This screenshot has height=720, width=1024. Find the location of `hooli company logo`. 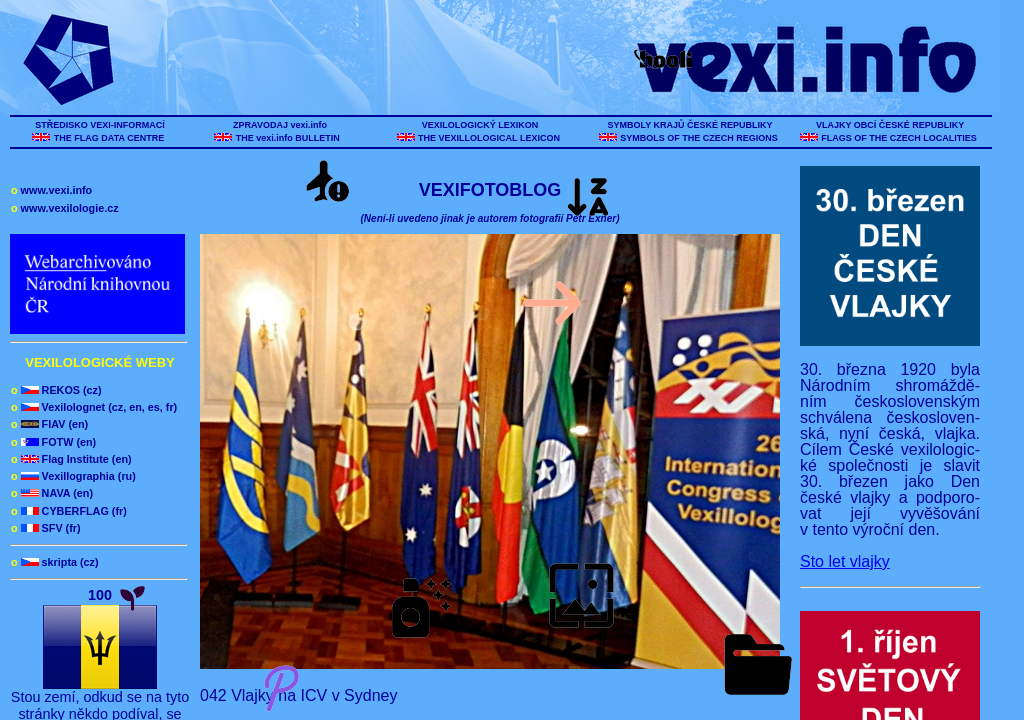

hooli company logo is located at coordinates (663, 59).